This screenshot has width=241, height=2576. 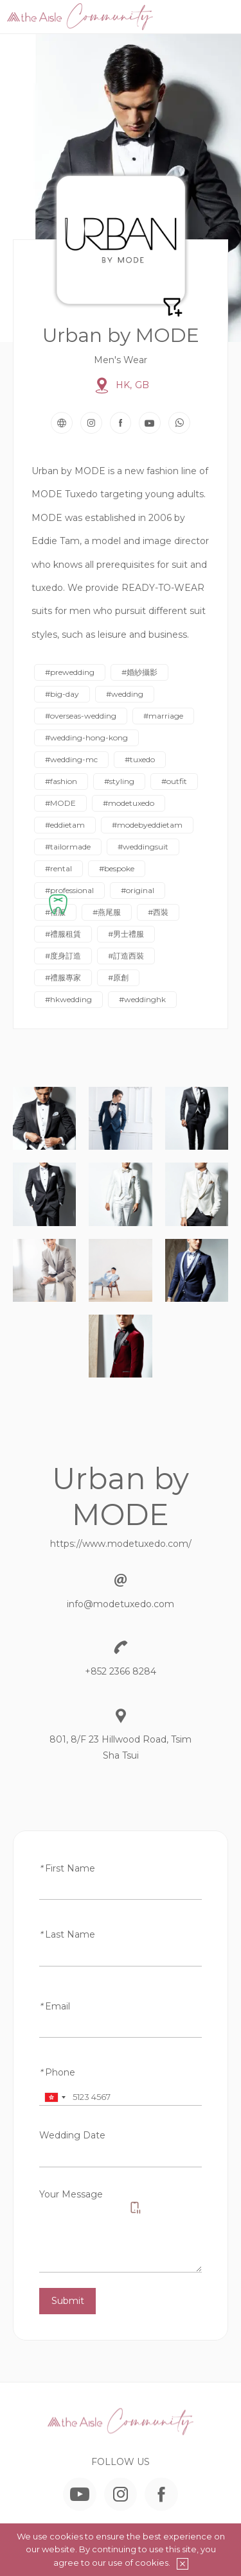 I want to click on add a new filter, so click(x=172, y=306).